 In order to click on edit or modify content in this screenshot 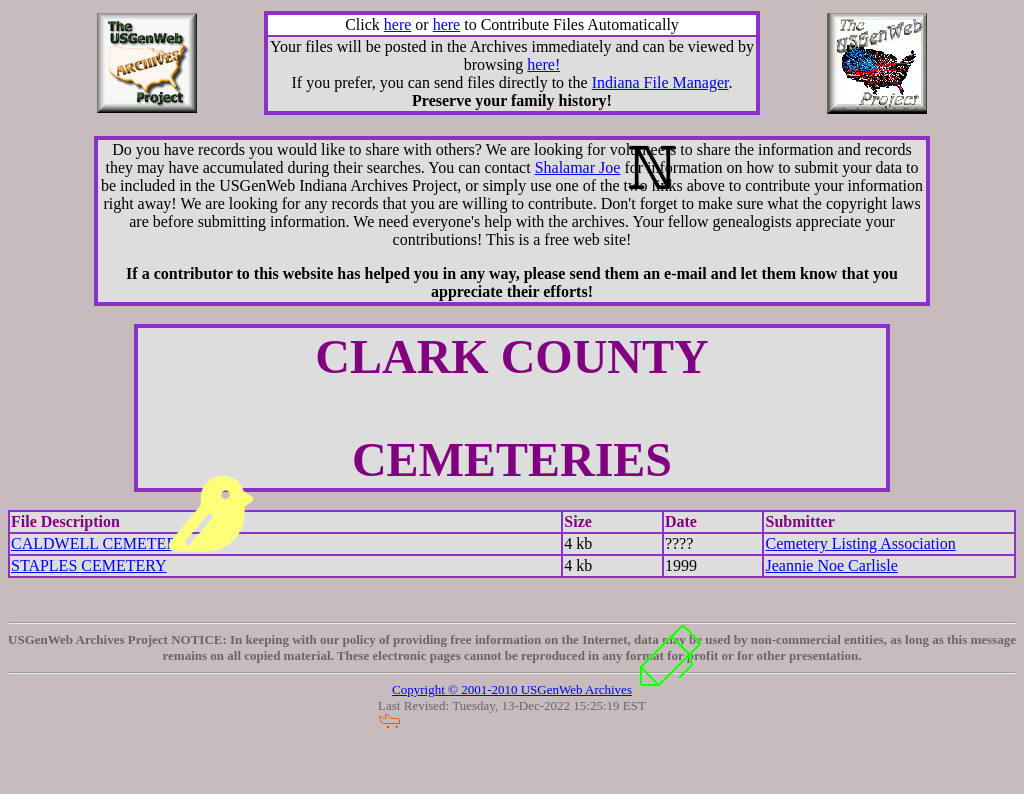, I will do `click(669, 657)`.